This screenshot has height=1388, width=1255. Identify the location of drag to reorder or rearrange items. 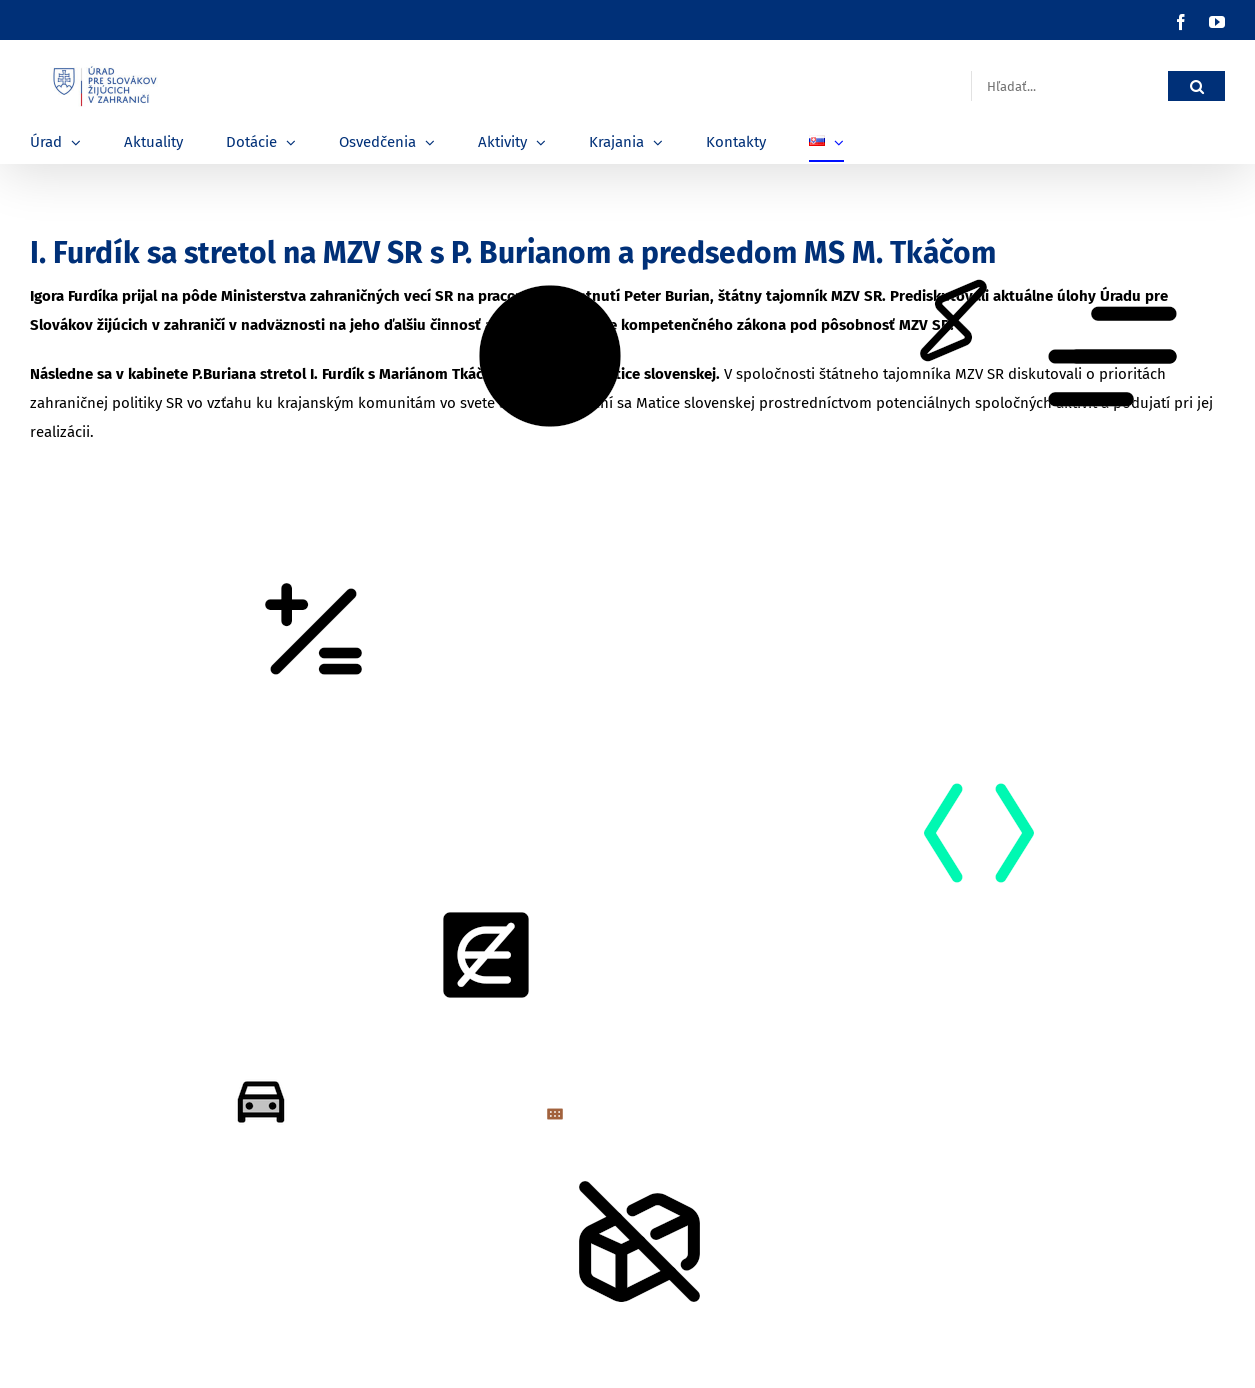
(555, 1114).